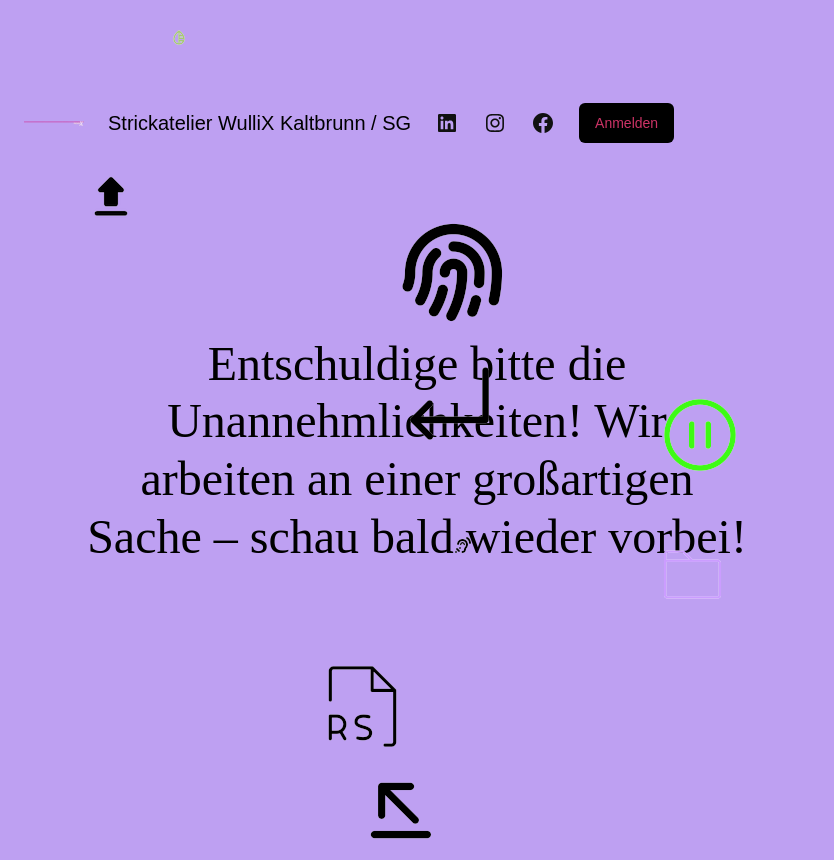  I want to click on navigate to the top-left or beginning of content, so click(398, 810).